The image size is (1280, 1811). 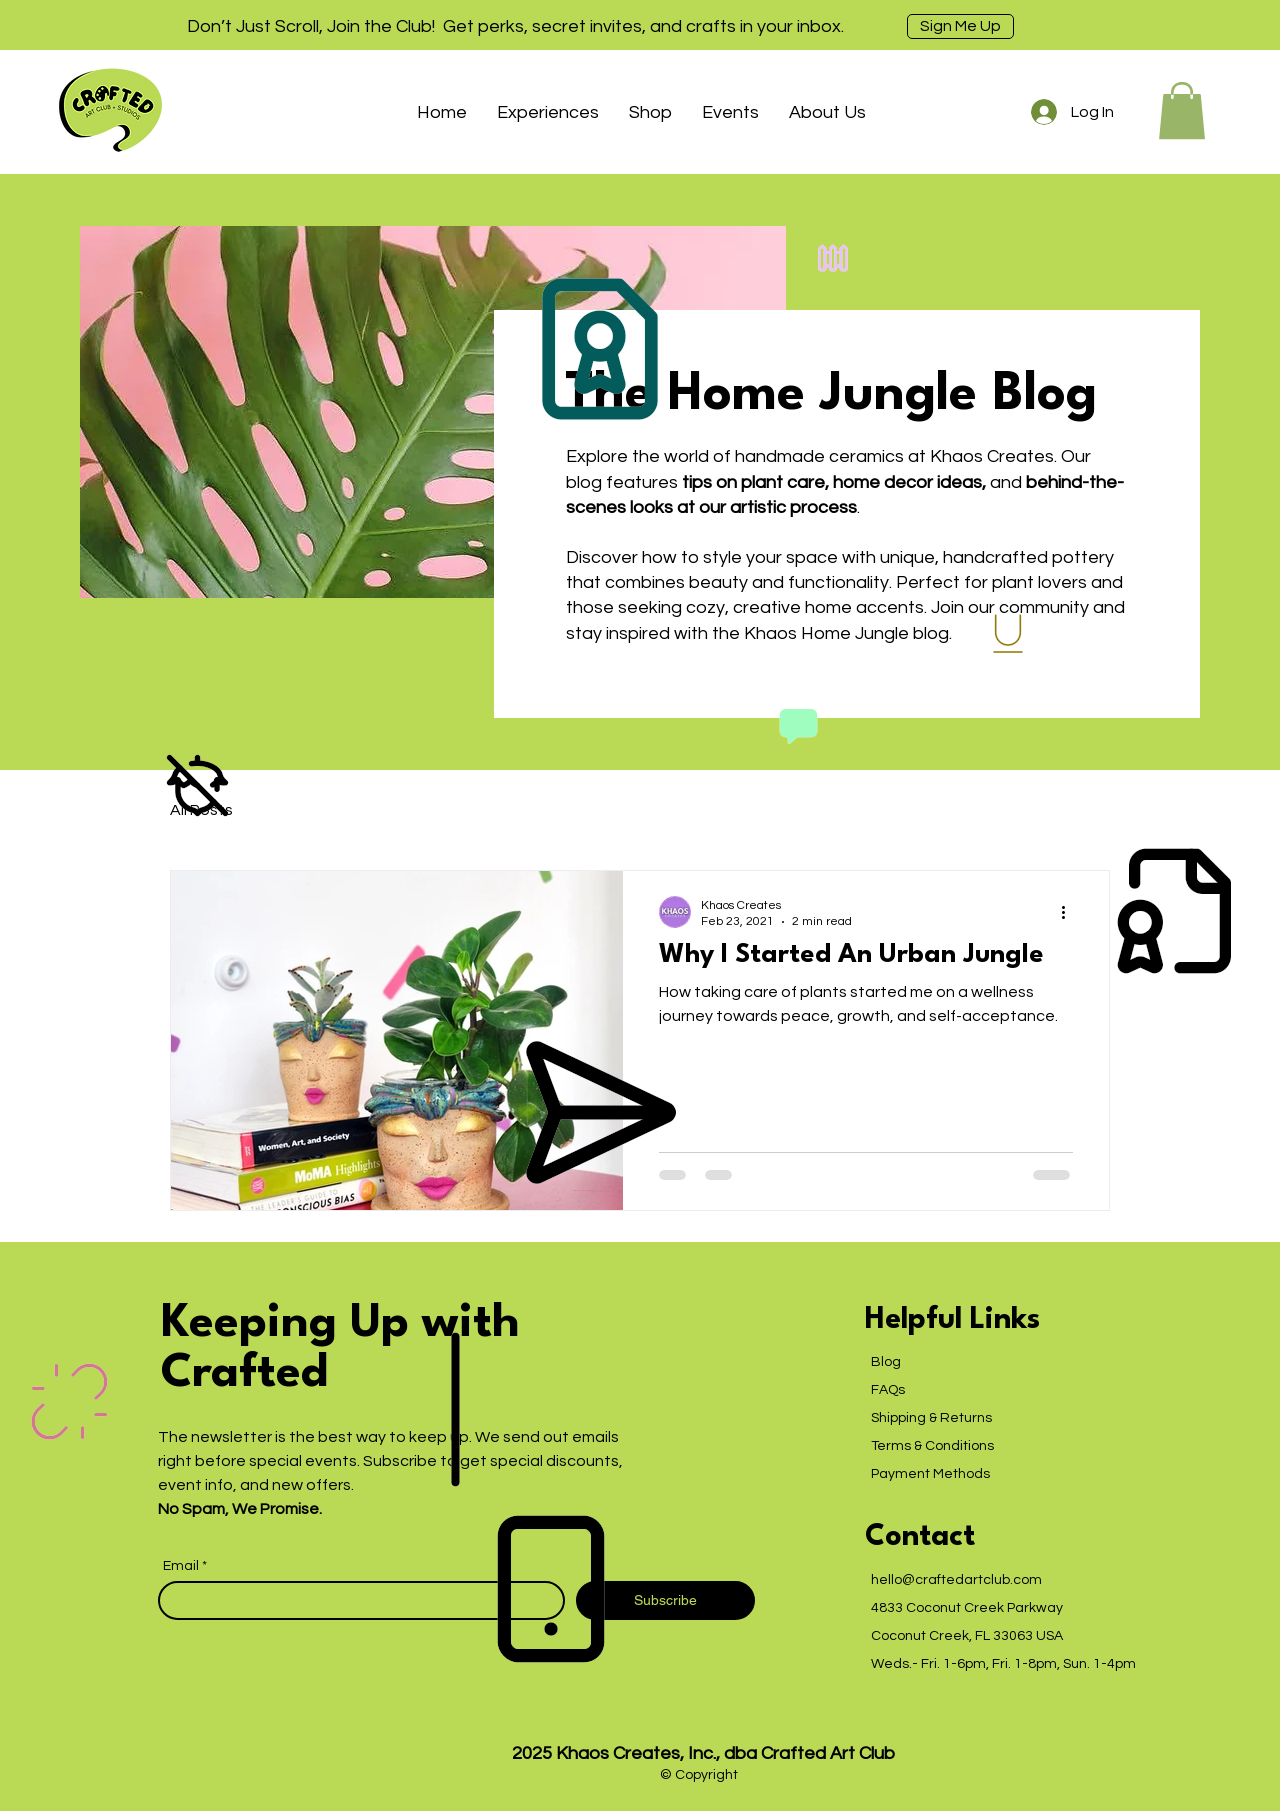 I want to click on view certified or official document, so click(x=1180, y=911).